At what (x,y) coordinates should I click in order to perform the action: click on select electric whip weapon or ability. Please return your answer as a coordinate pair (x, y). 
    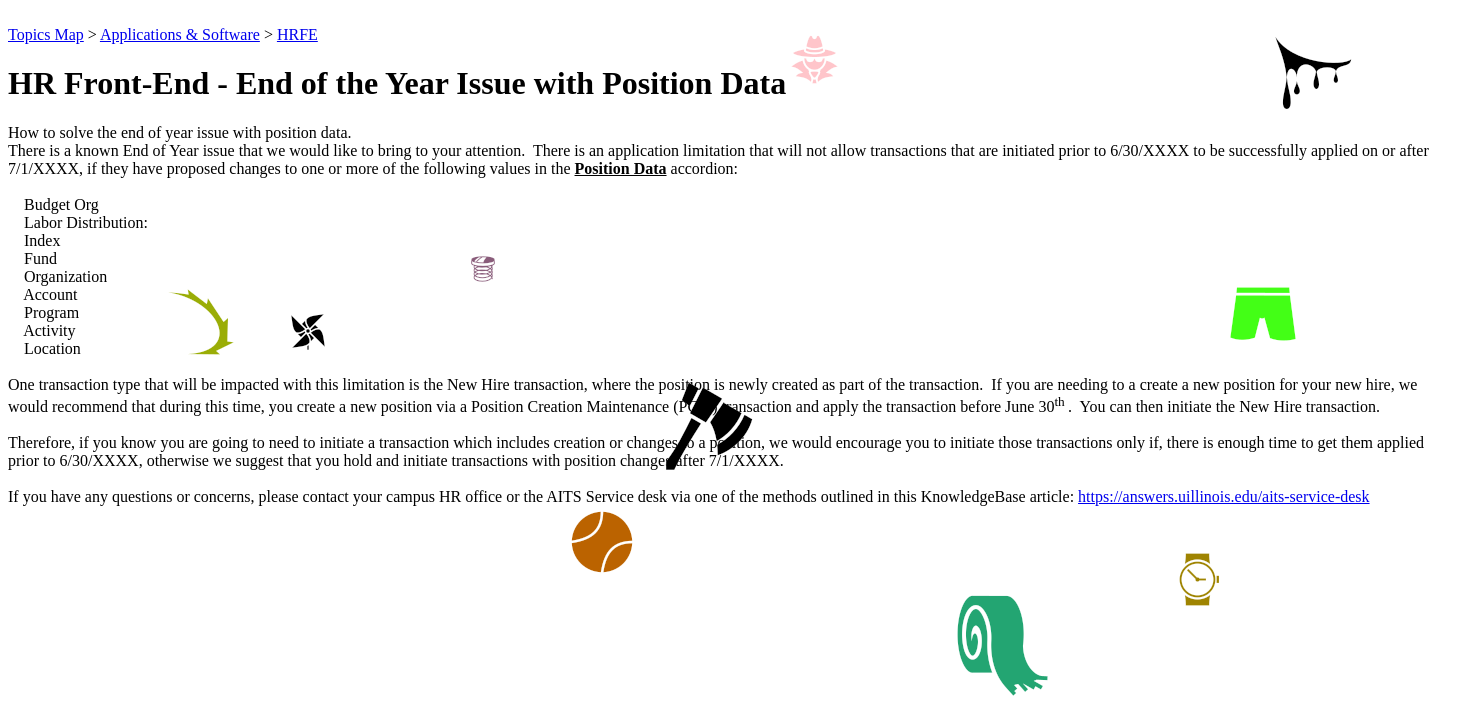
    Looking at the image, I should click on (201, 322).